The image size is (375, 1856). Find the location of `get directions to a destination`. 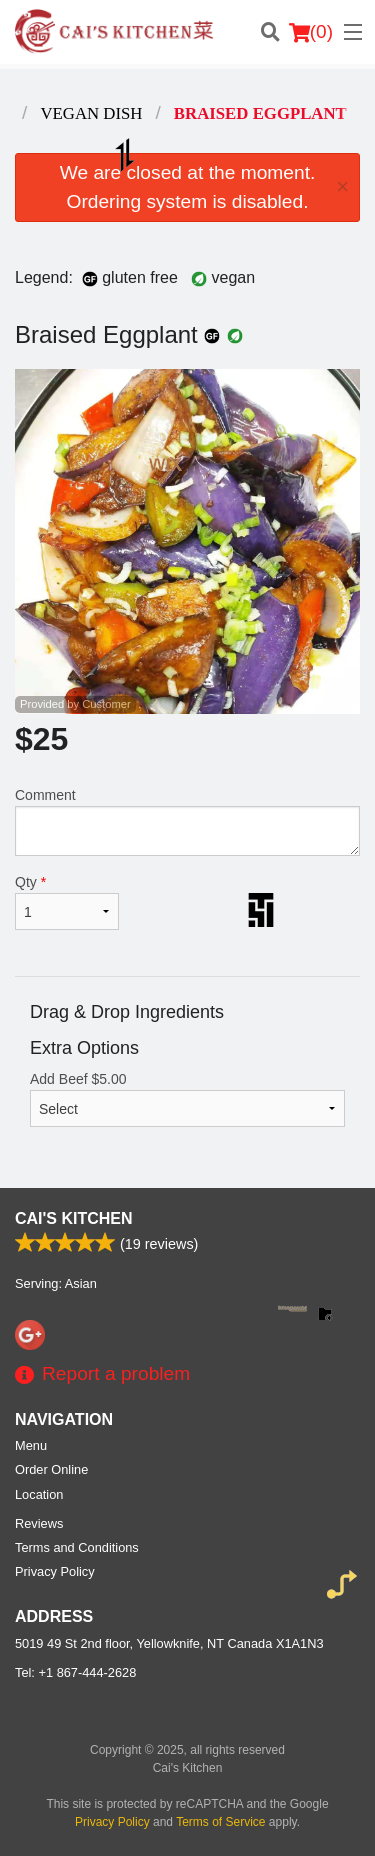

get directions to a destination is located at coordinates (342, 1585).